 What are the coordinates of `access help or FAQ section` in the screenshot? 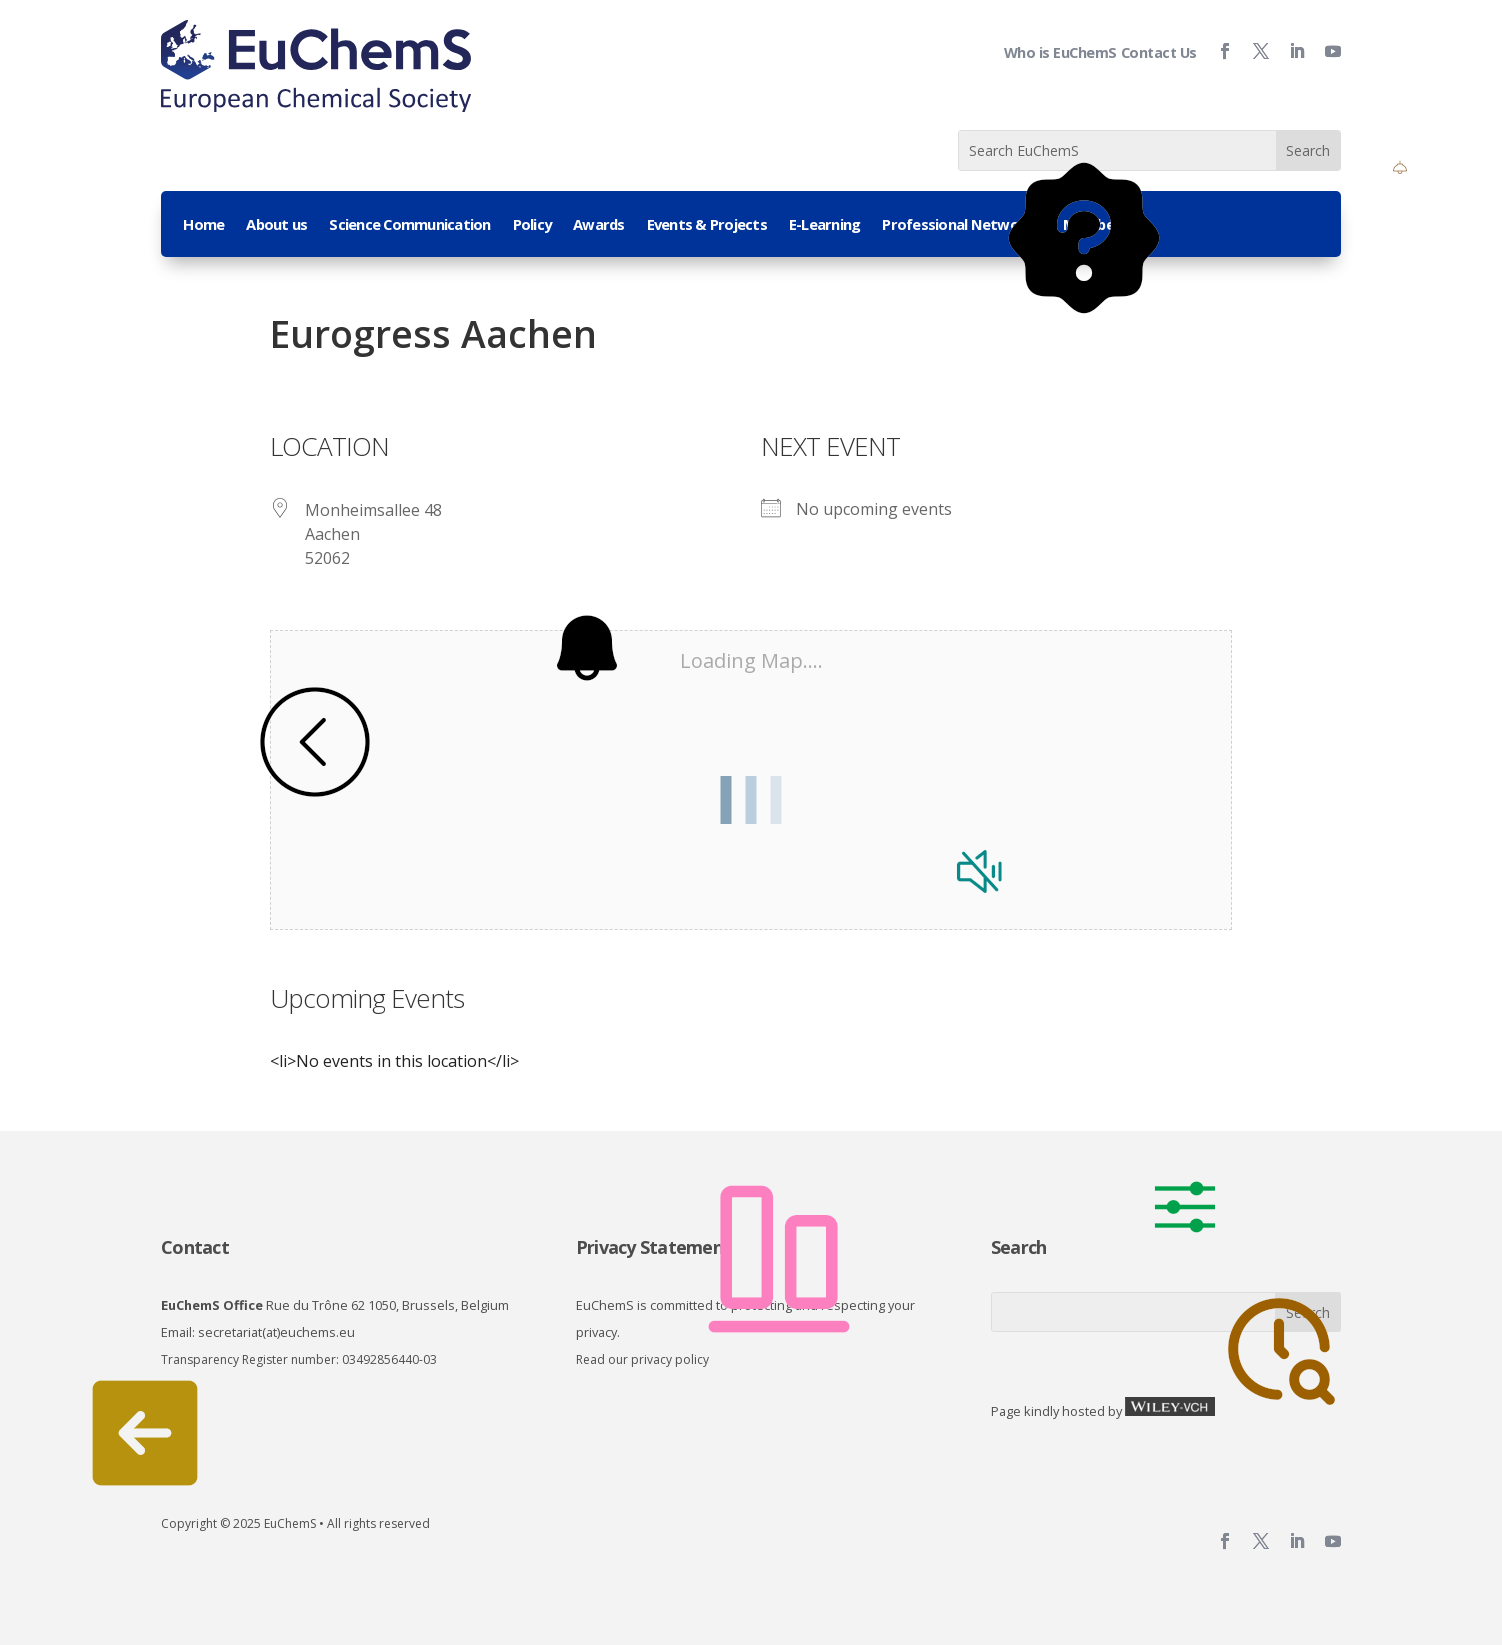 It's located at (1084, 238).